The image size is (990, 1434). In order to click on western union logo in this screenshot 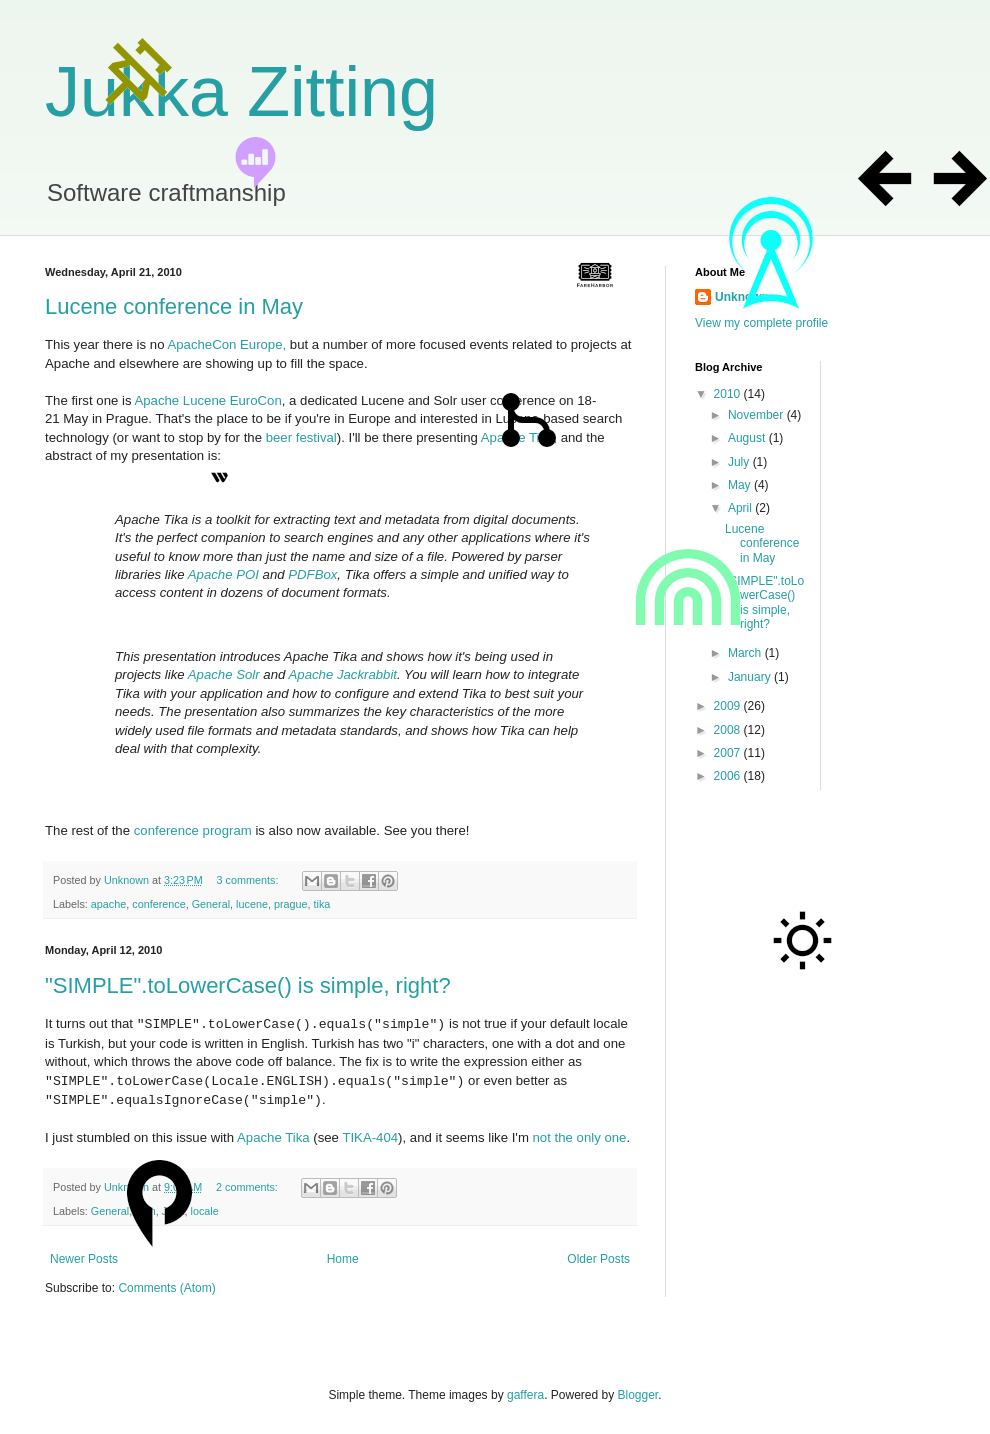, I will do `click(219, 477)`.